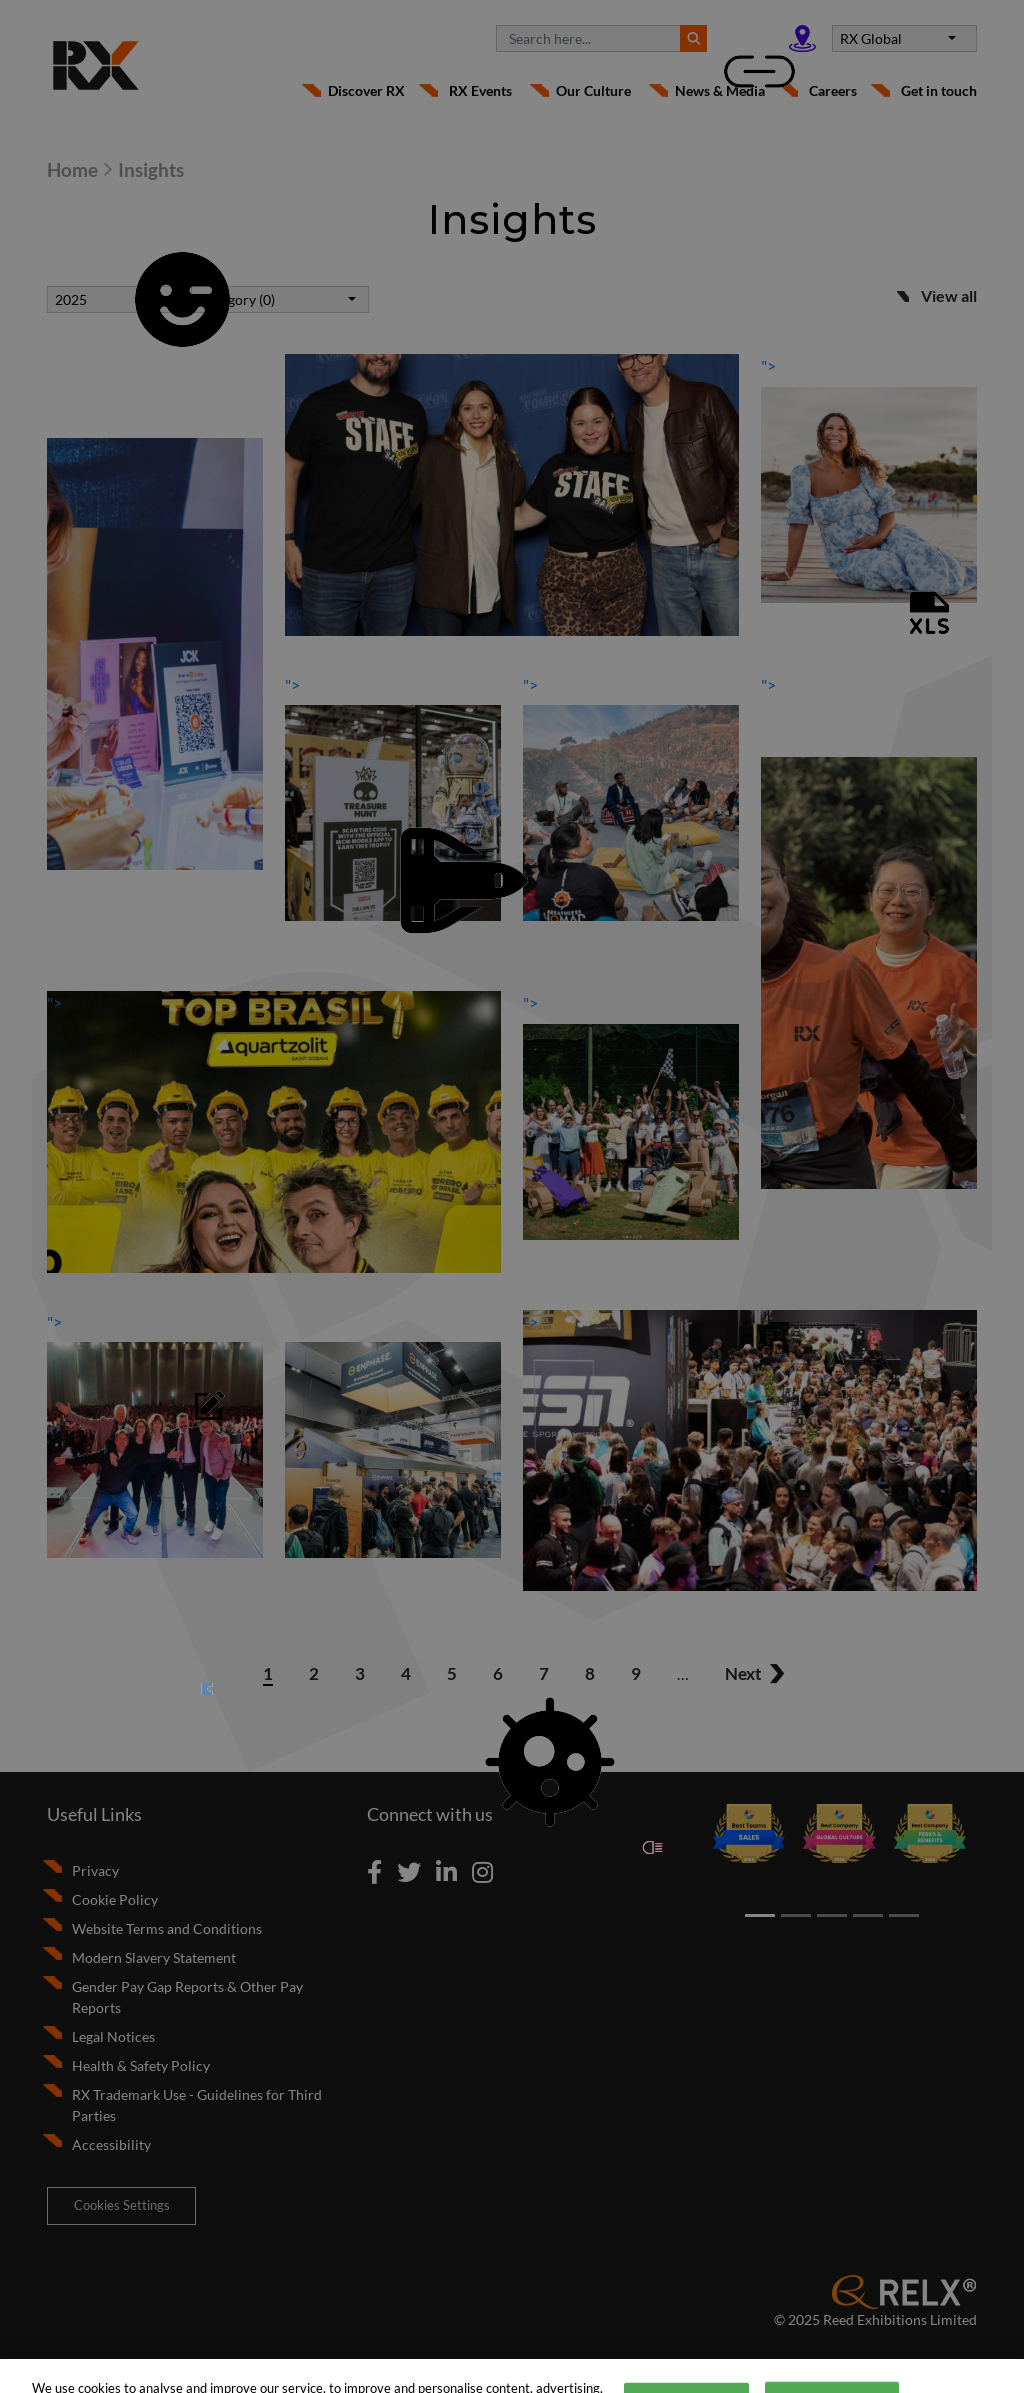 This screenshot has height=2393, width=1024. What do you see at coordinates (207, 1689) in the screenshot?
I see `open Coda app` at bounding box center [207, 1689].